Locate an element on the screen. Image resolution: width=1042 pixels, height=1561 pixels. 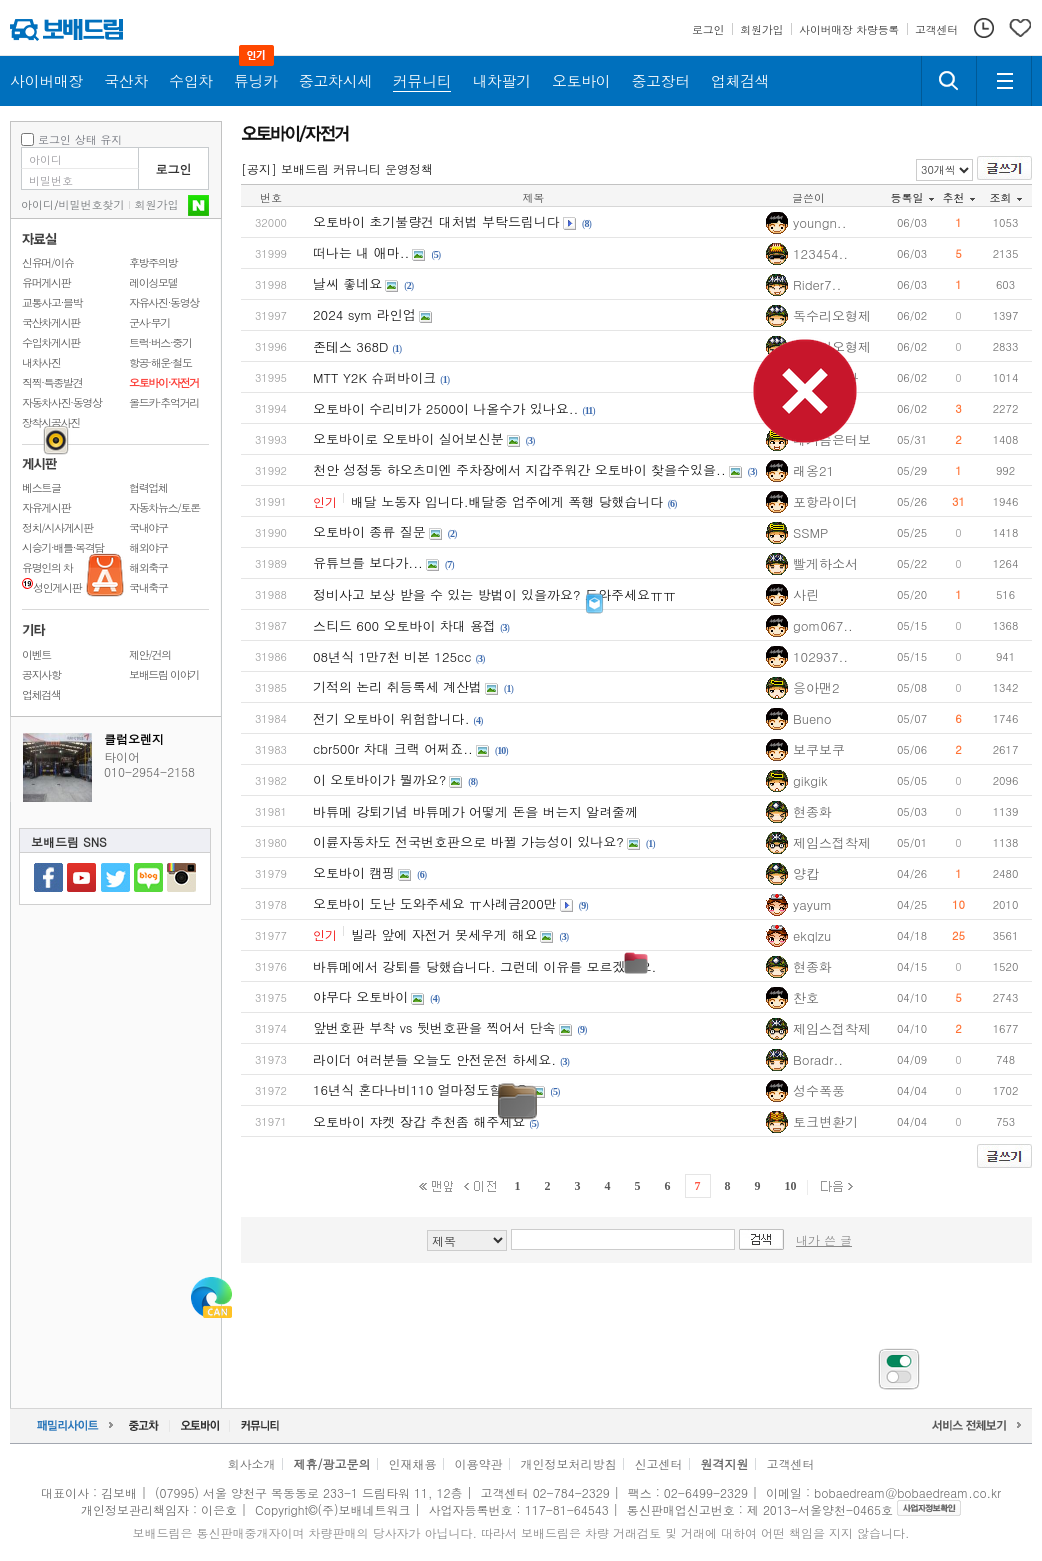
open Rhythmbox music player is located at coordinates (56, 440).